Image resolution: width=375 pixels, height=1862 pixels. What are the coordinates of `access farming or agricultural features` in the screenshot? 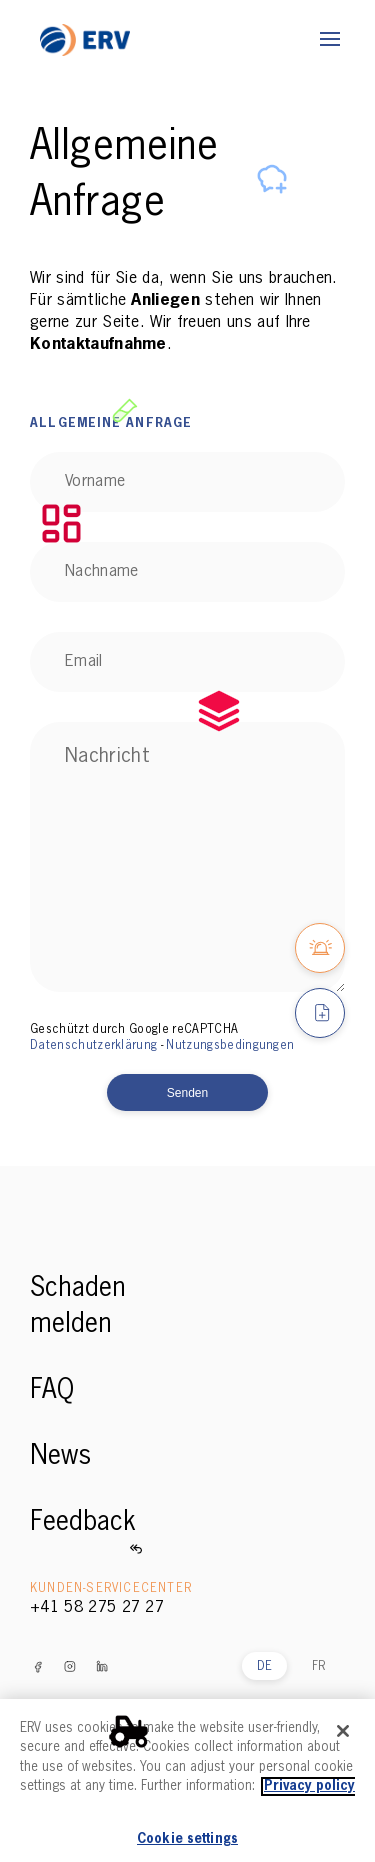 It's located at (128, 1730).